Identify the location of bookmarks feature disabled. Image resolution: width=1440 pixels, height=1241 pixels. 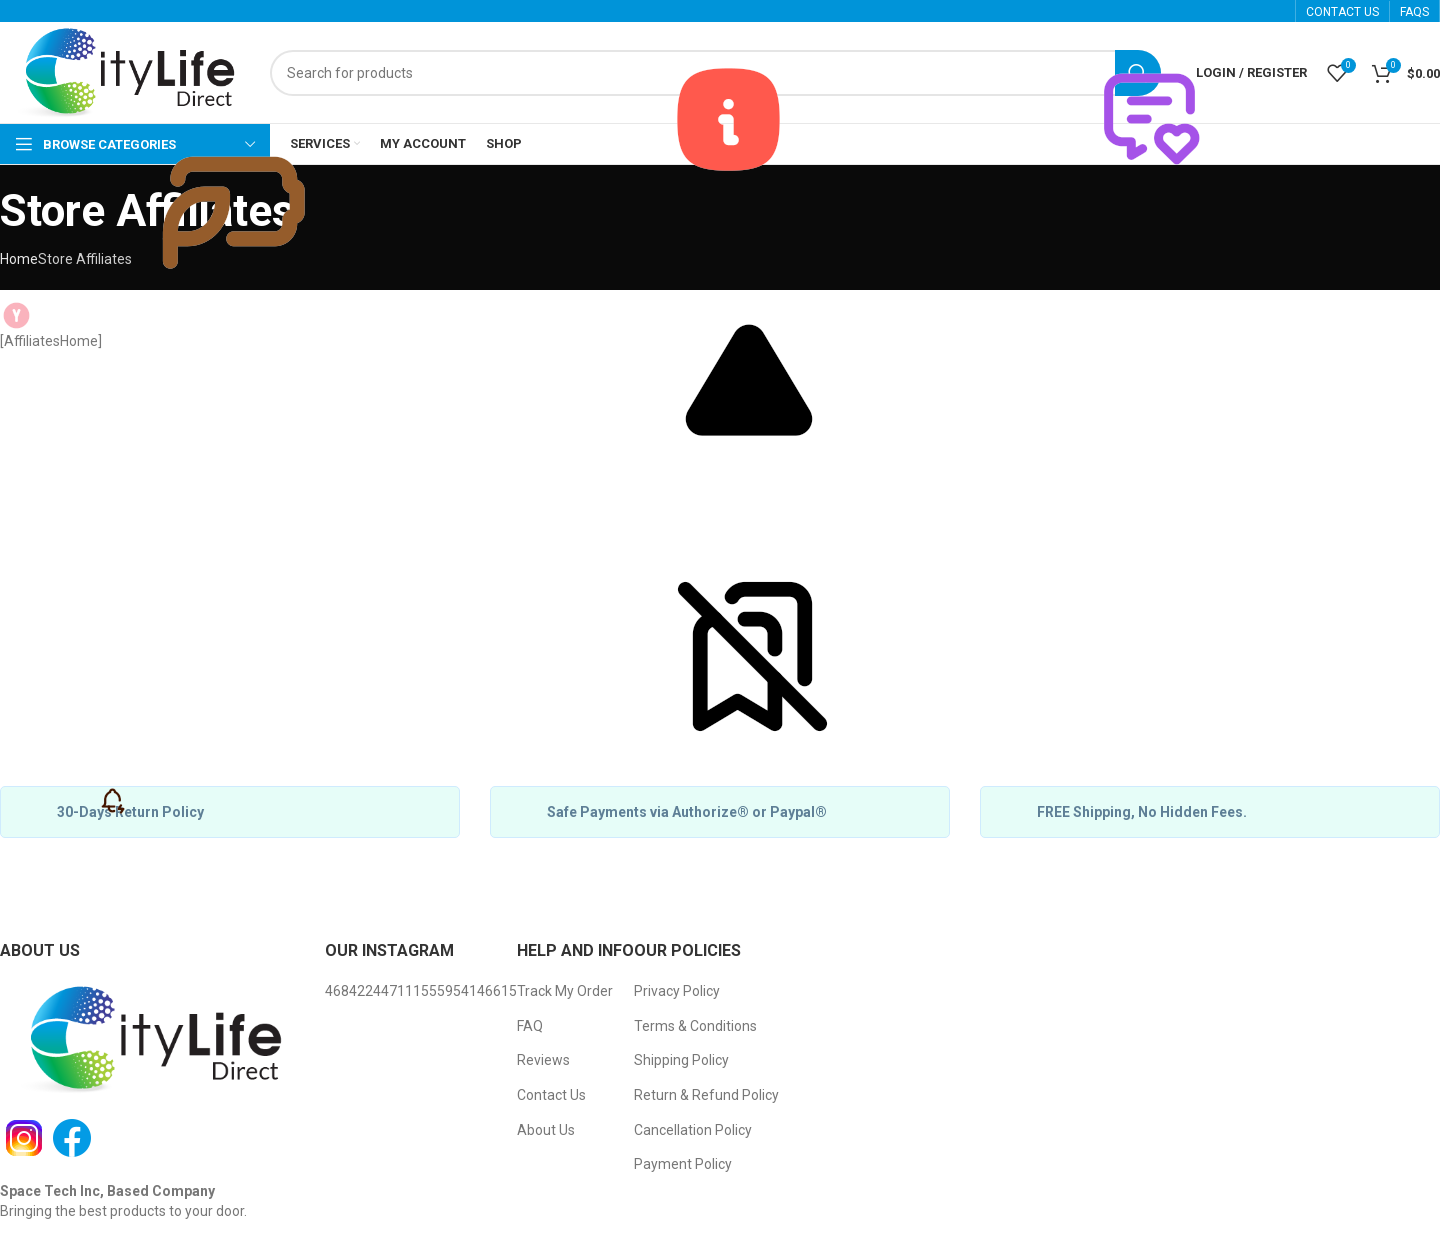
(752, 656).